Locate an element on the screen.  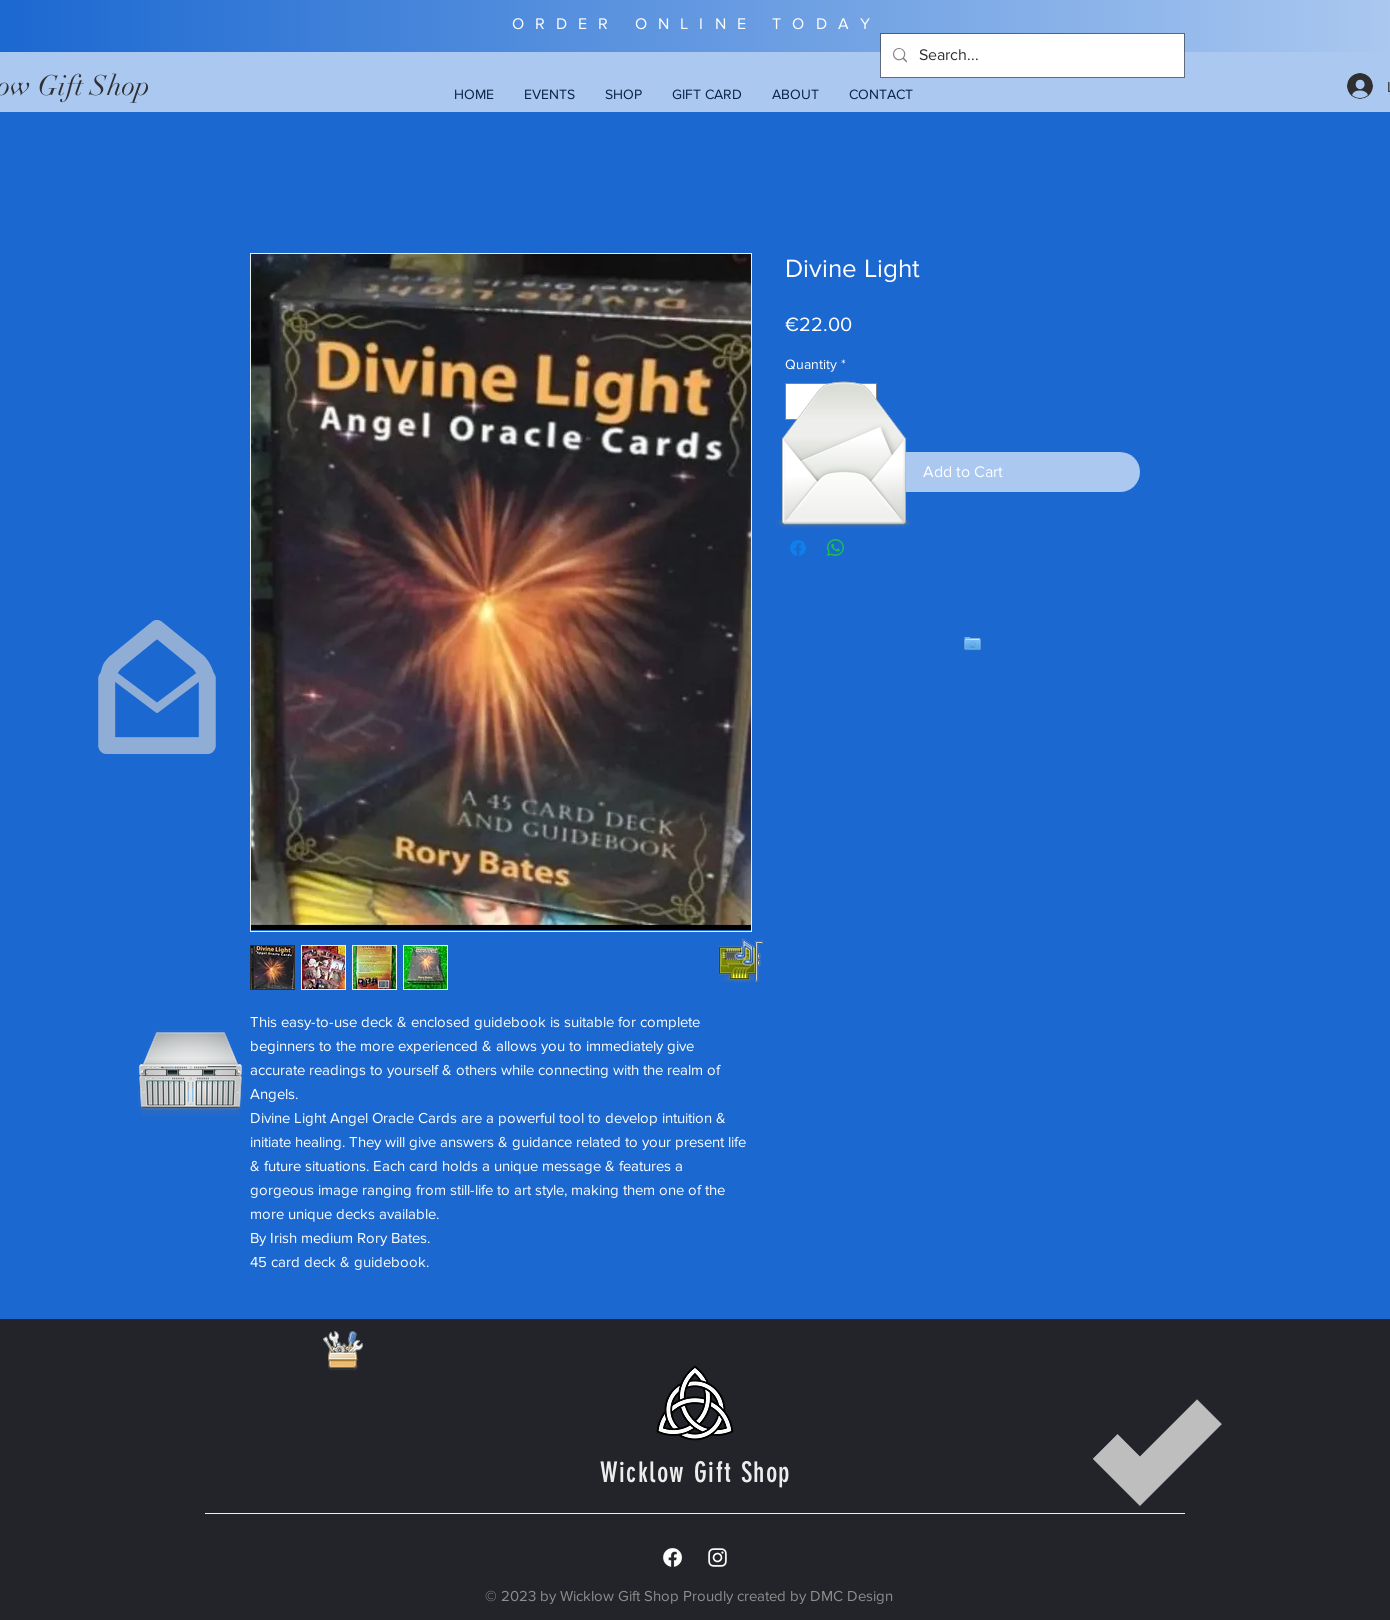
indicates a message has been read is located at coordinates (157, 687).